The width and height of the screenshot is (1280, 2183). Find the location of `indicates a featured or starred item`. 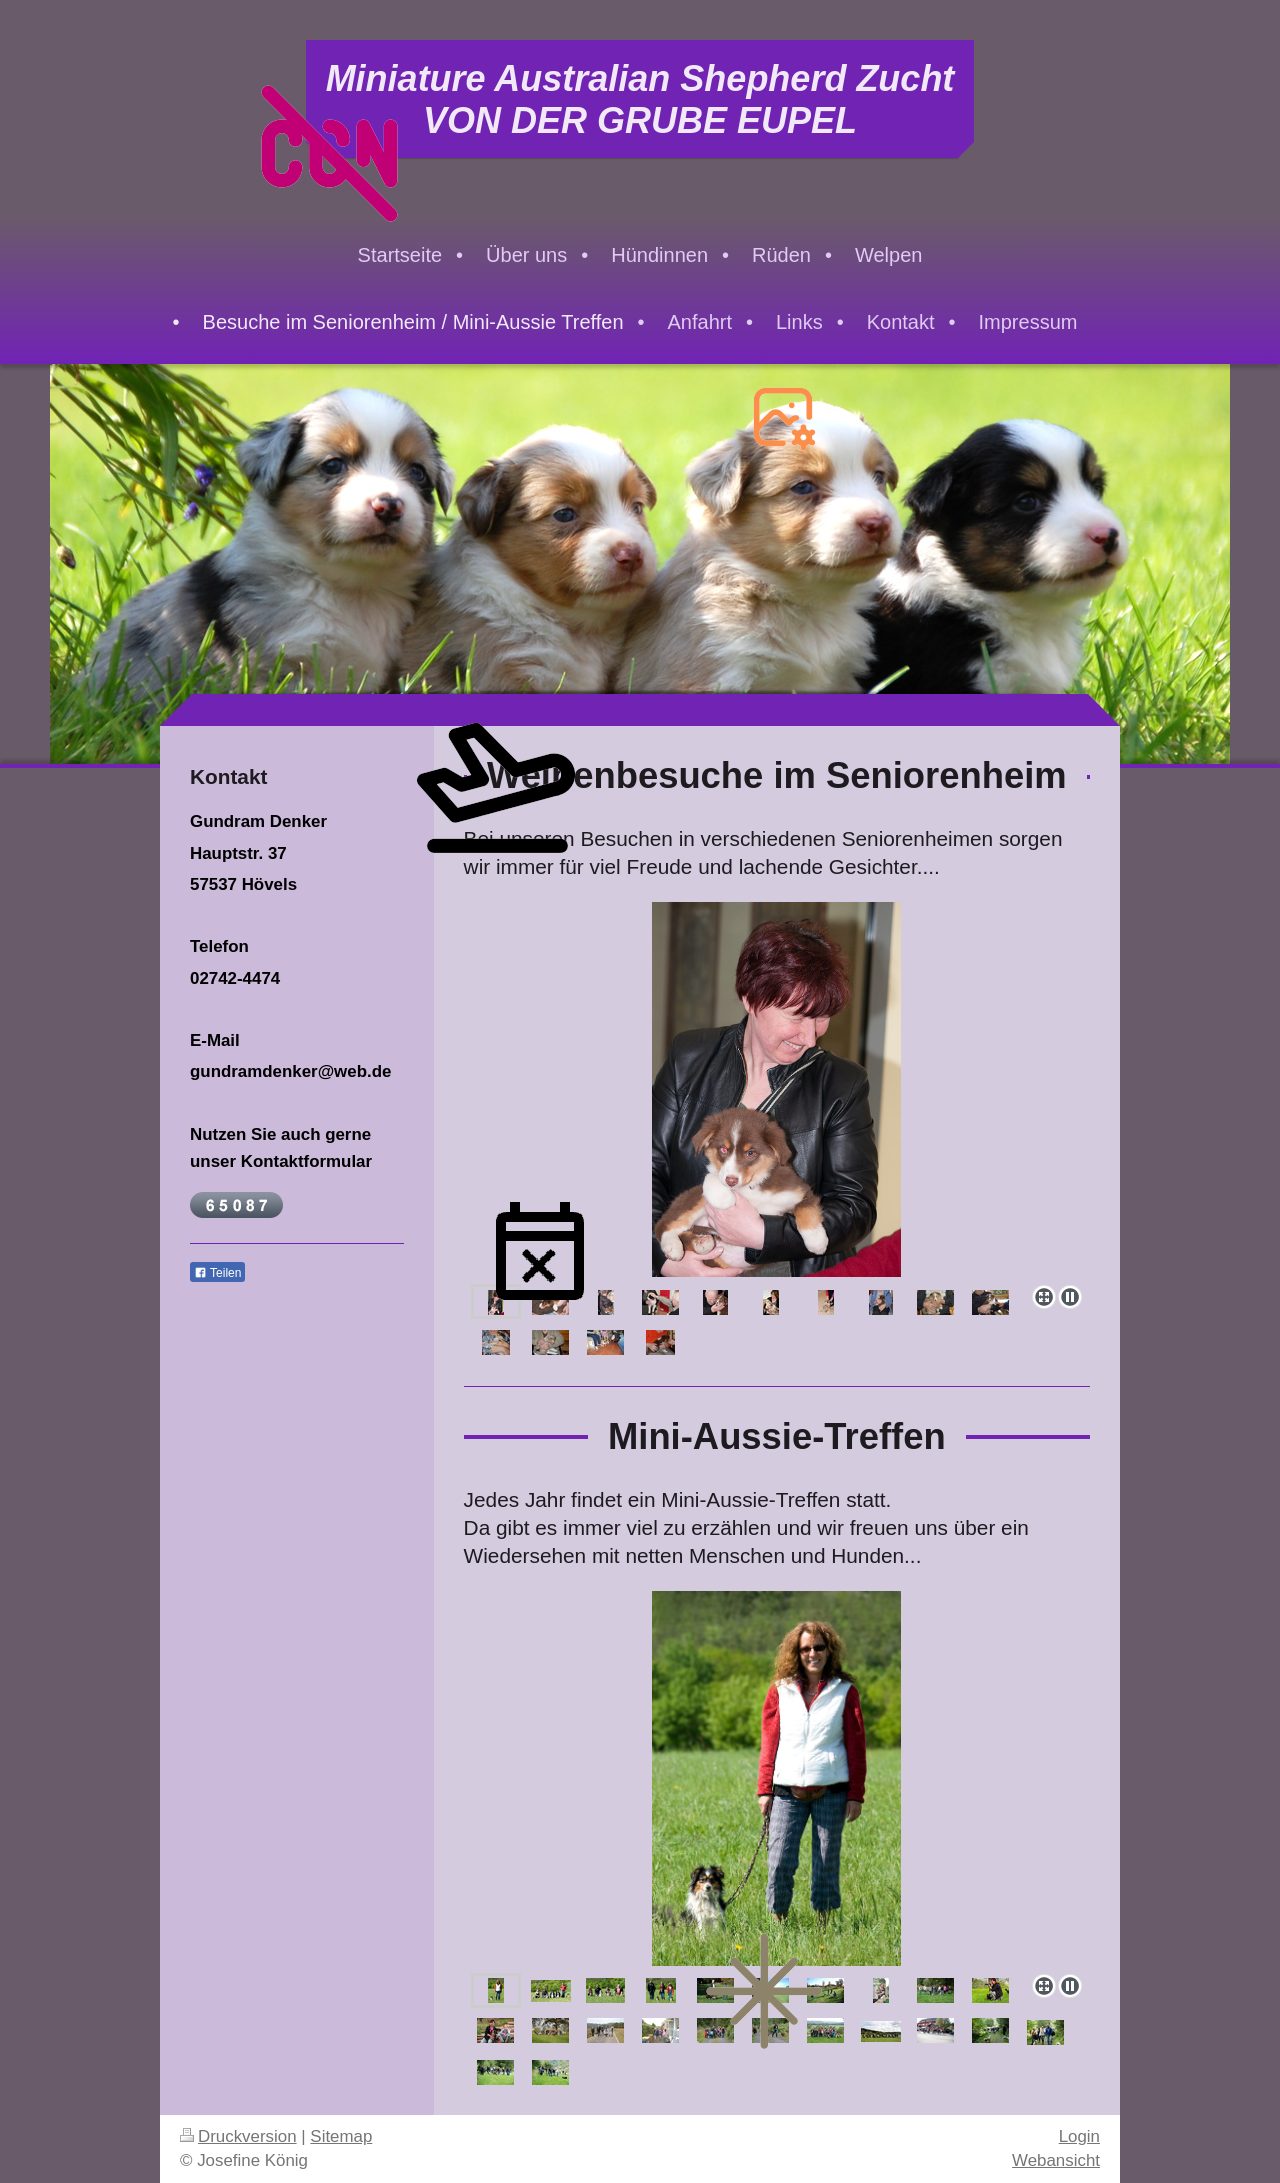

indicates a featured or starred item is located at coordinates (765, 1992).